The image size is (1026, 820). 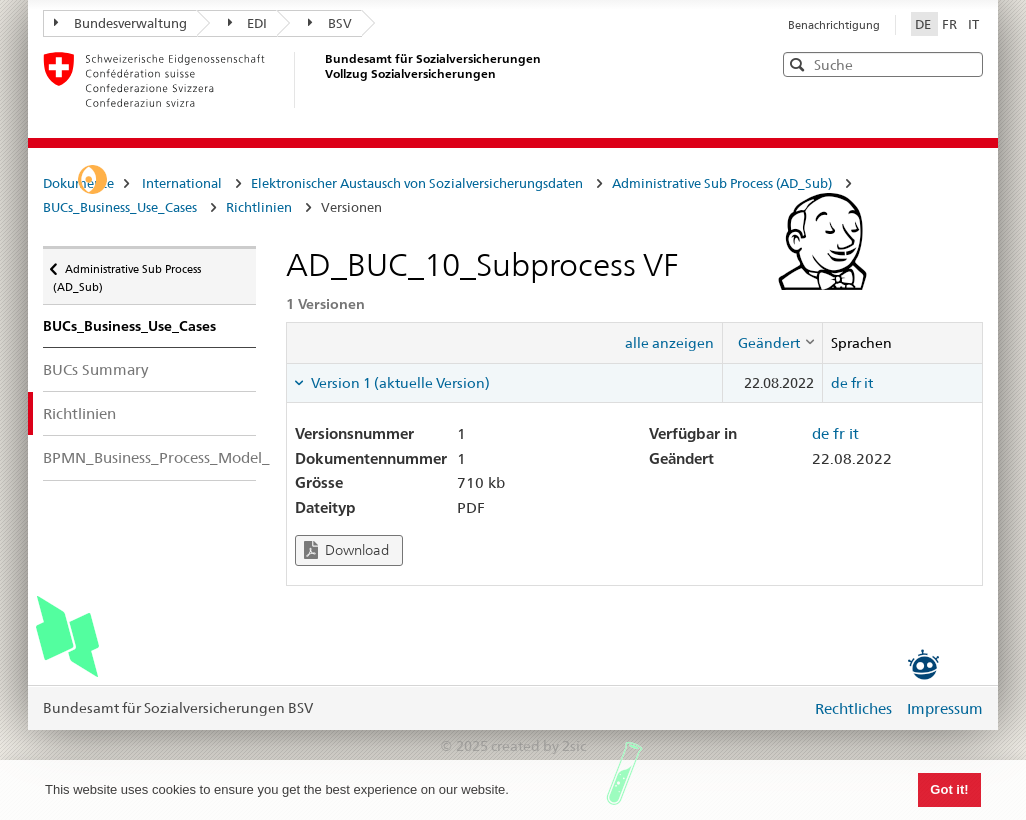 I want to click on visit dblp computer science bibliography, so click(x=67, y=636).